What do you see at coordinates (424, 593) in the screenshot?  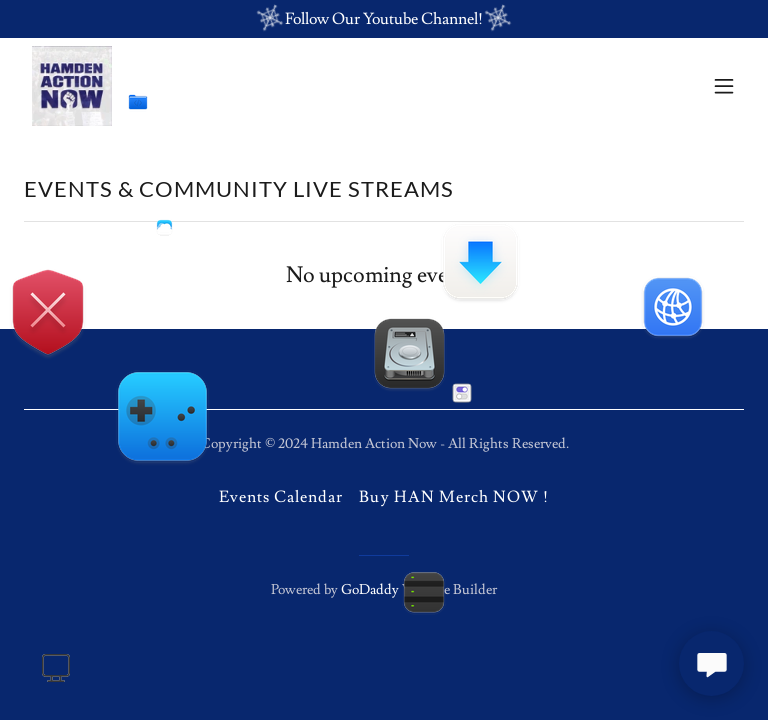 I see `access network server preferences` at bounding box center [424, 593].